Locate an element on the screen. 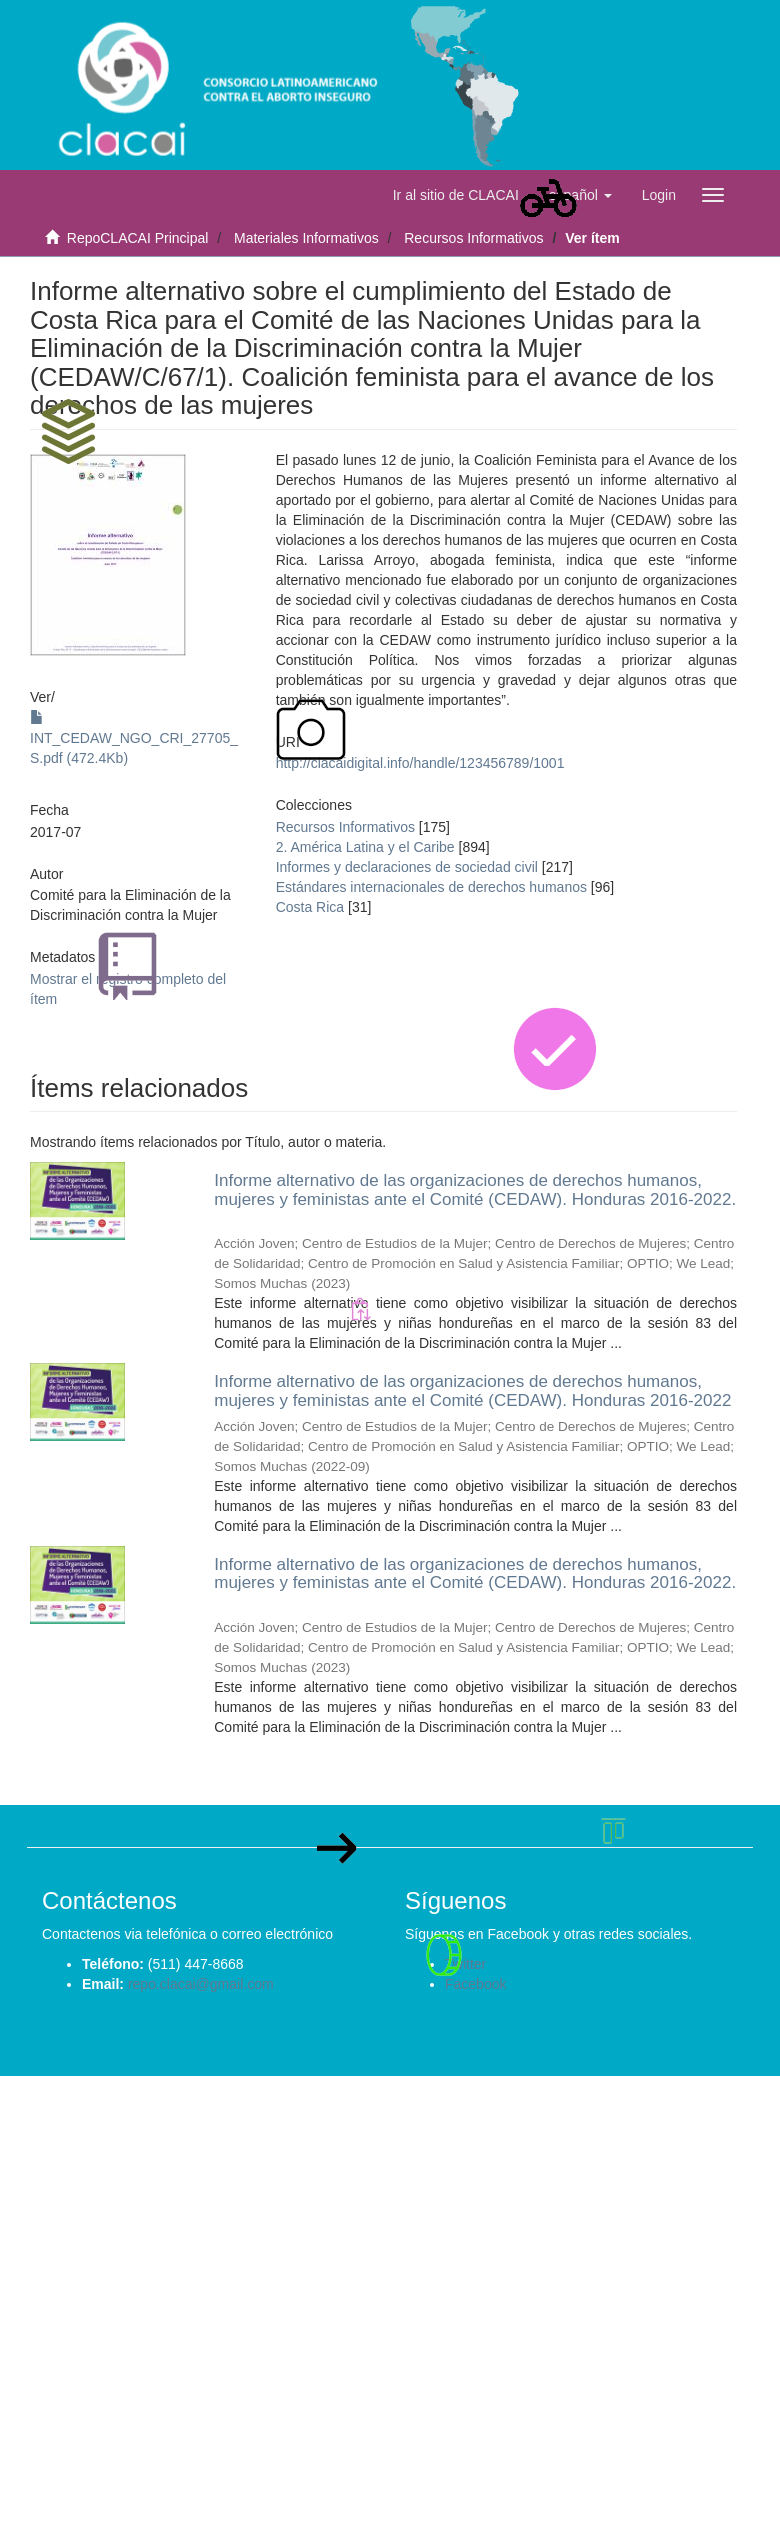 Image resolution: width=780 pixels, height=2531 pixels. copy to clipboard is located at coordinates (360, 1309).